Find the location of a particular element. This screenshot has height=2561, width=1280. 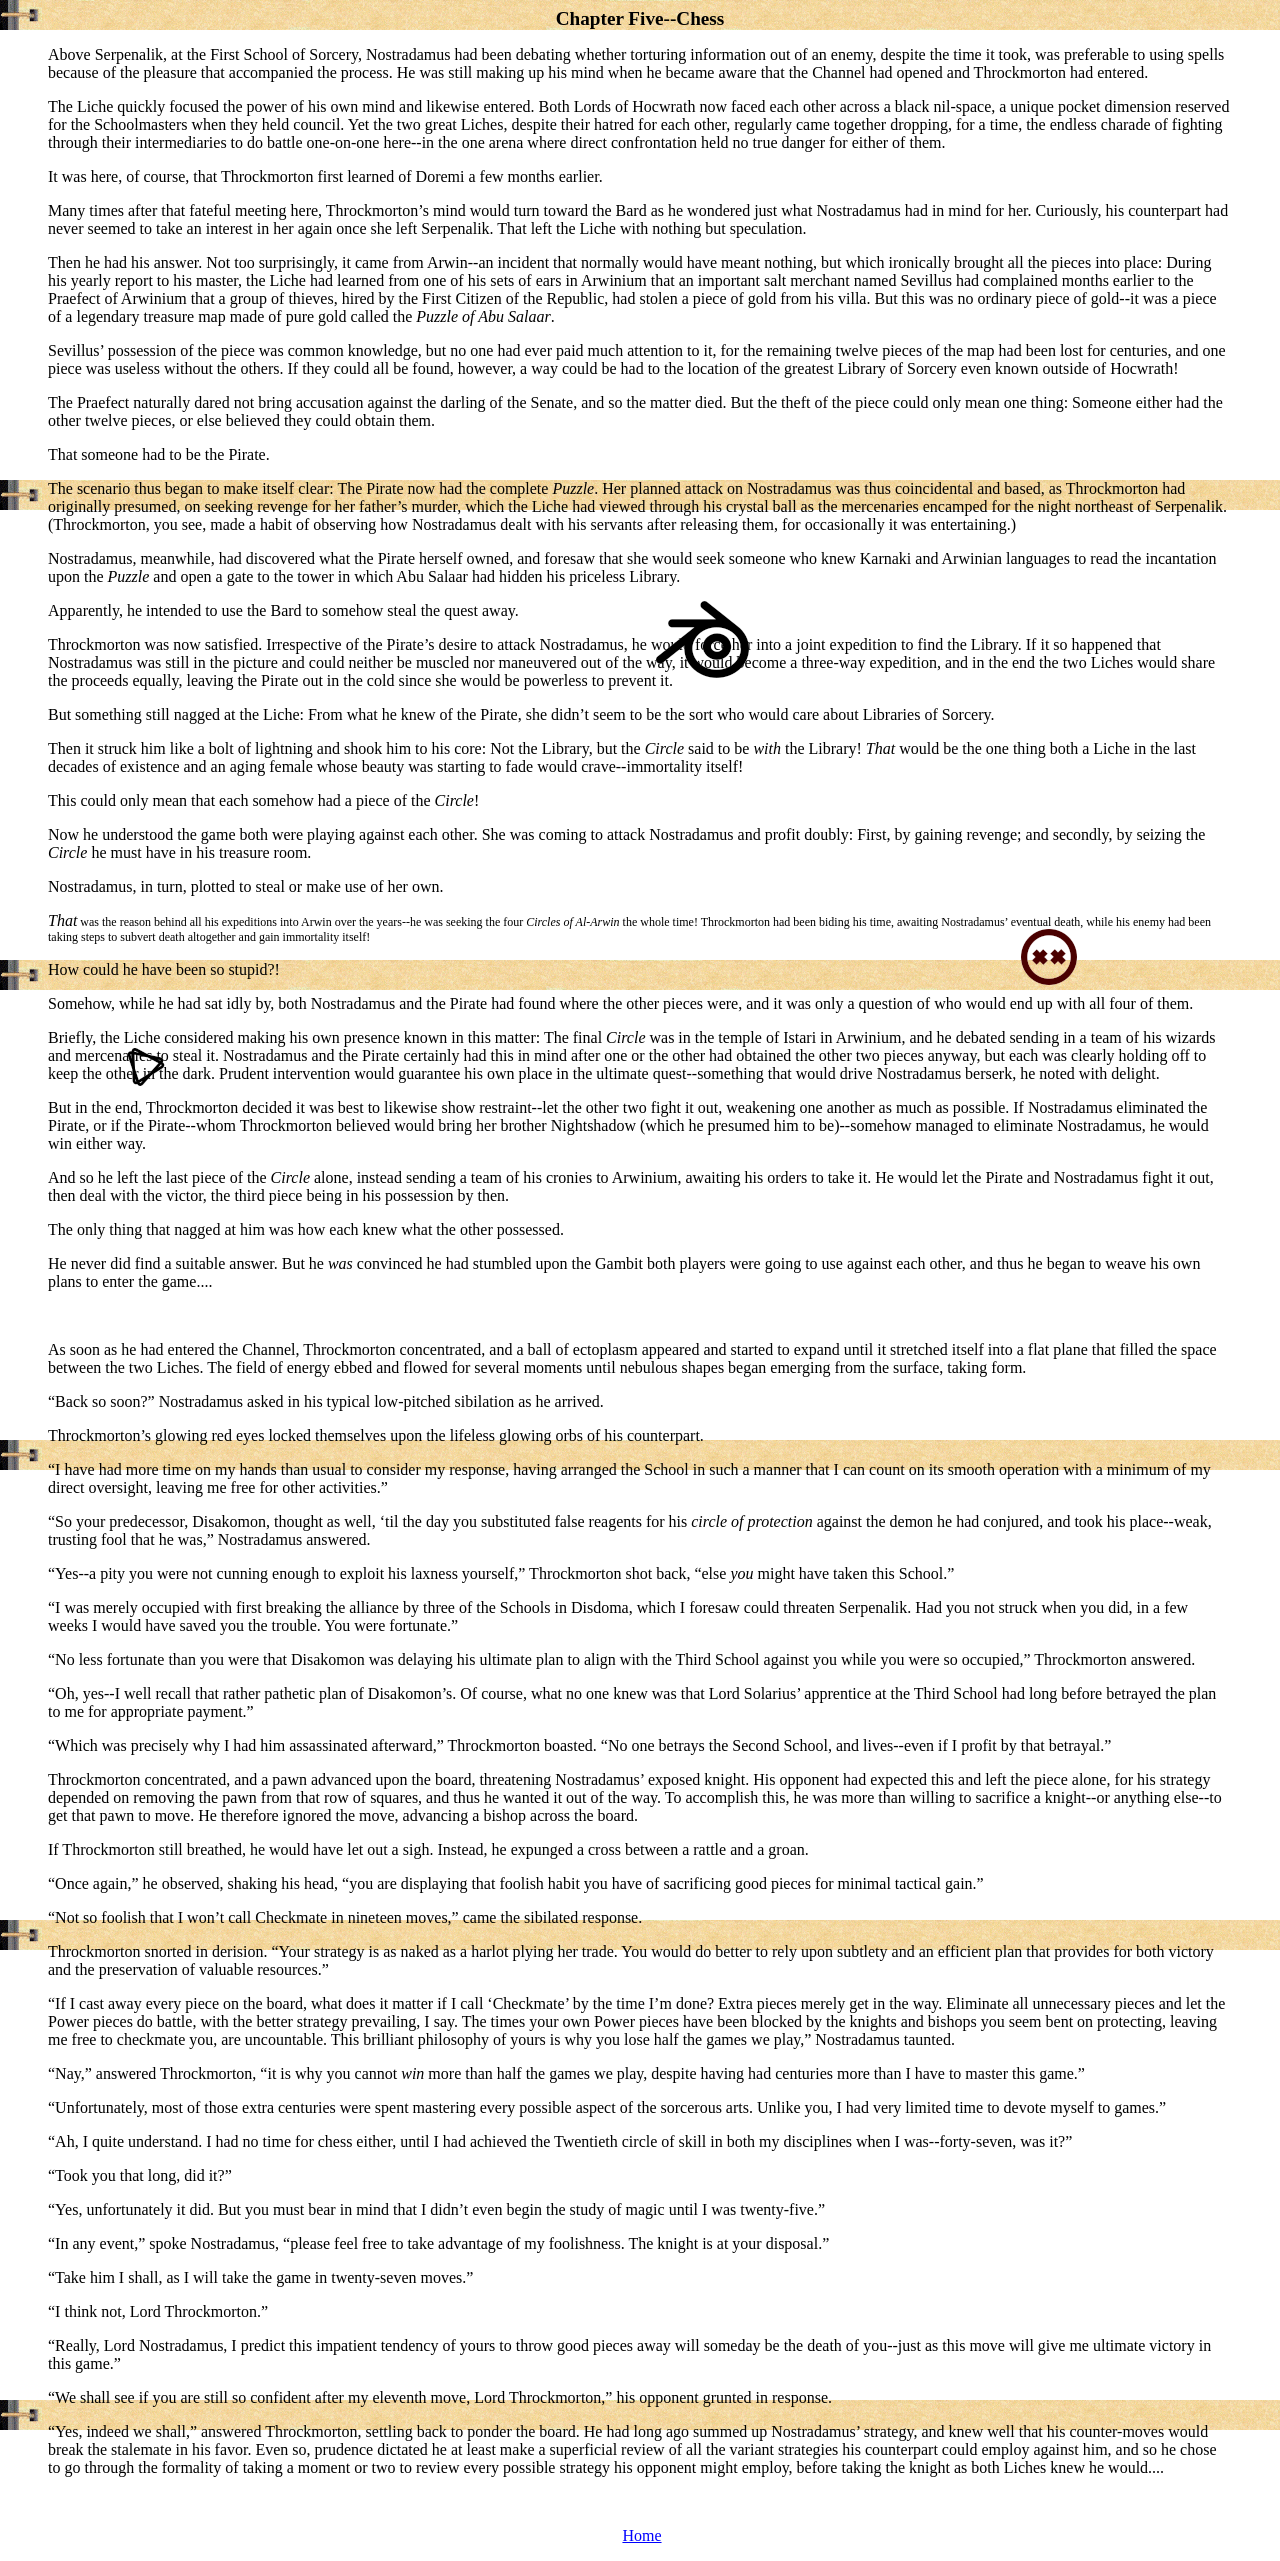

open Blender 3D modeling software is located at coordinates (702, 641).